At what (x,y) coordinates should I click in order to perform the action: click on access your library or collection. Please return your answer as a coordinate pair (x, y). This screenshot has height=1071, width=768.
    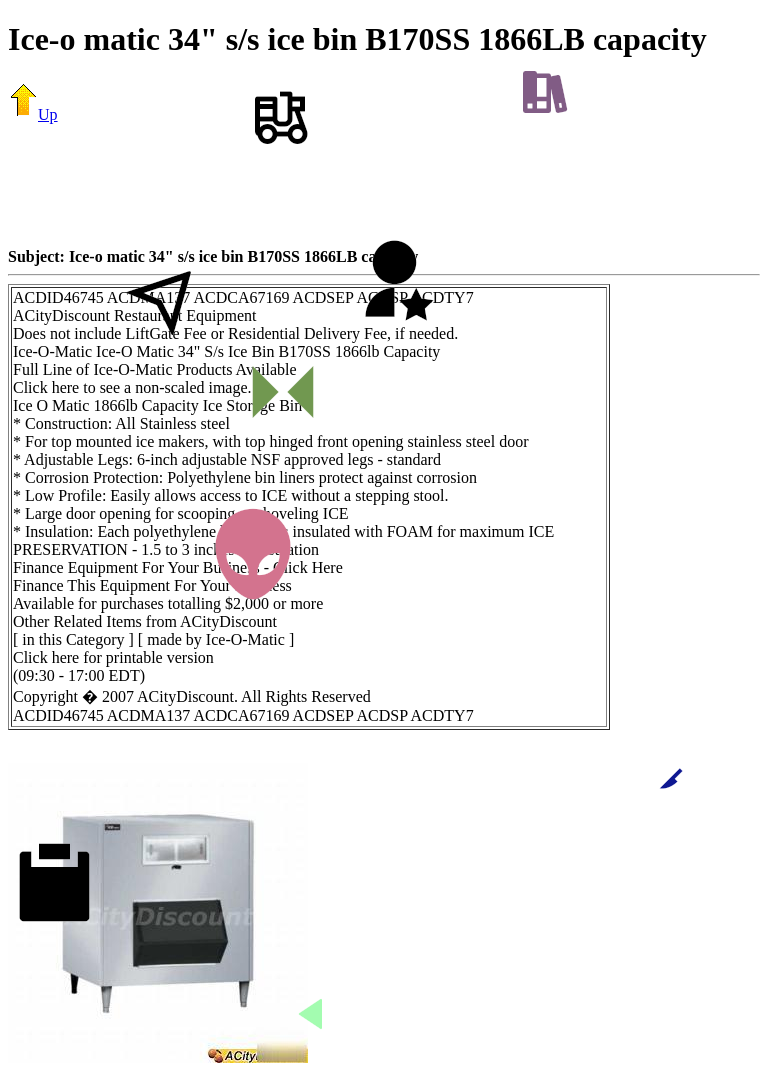
    Looking at the image, I should click on (544, 92).